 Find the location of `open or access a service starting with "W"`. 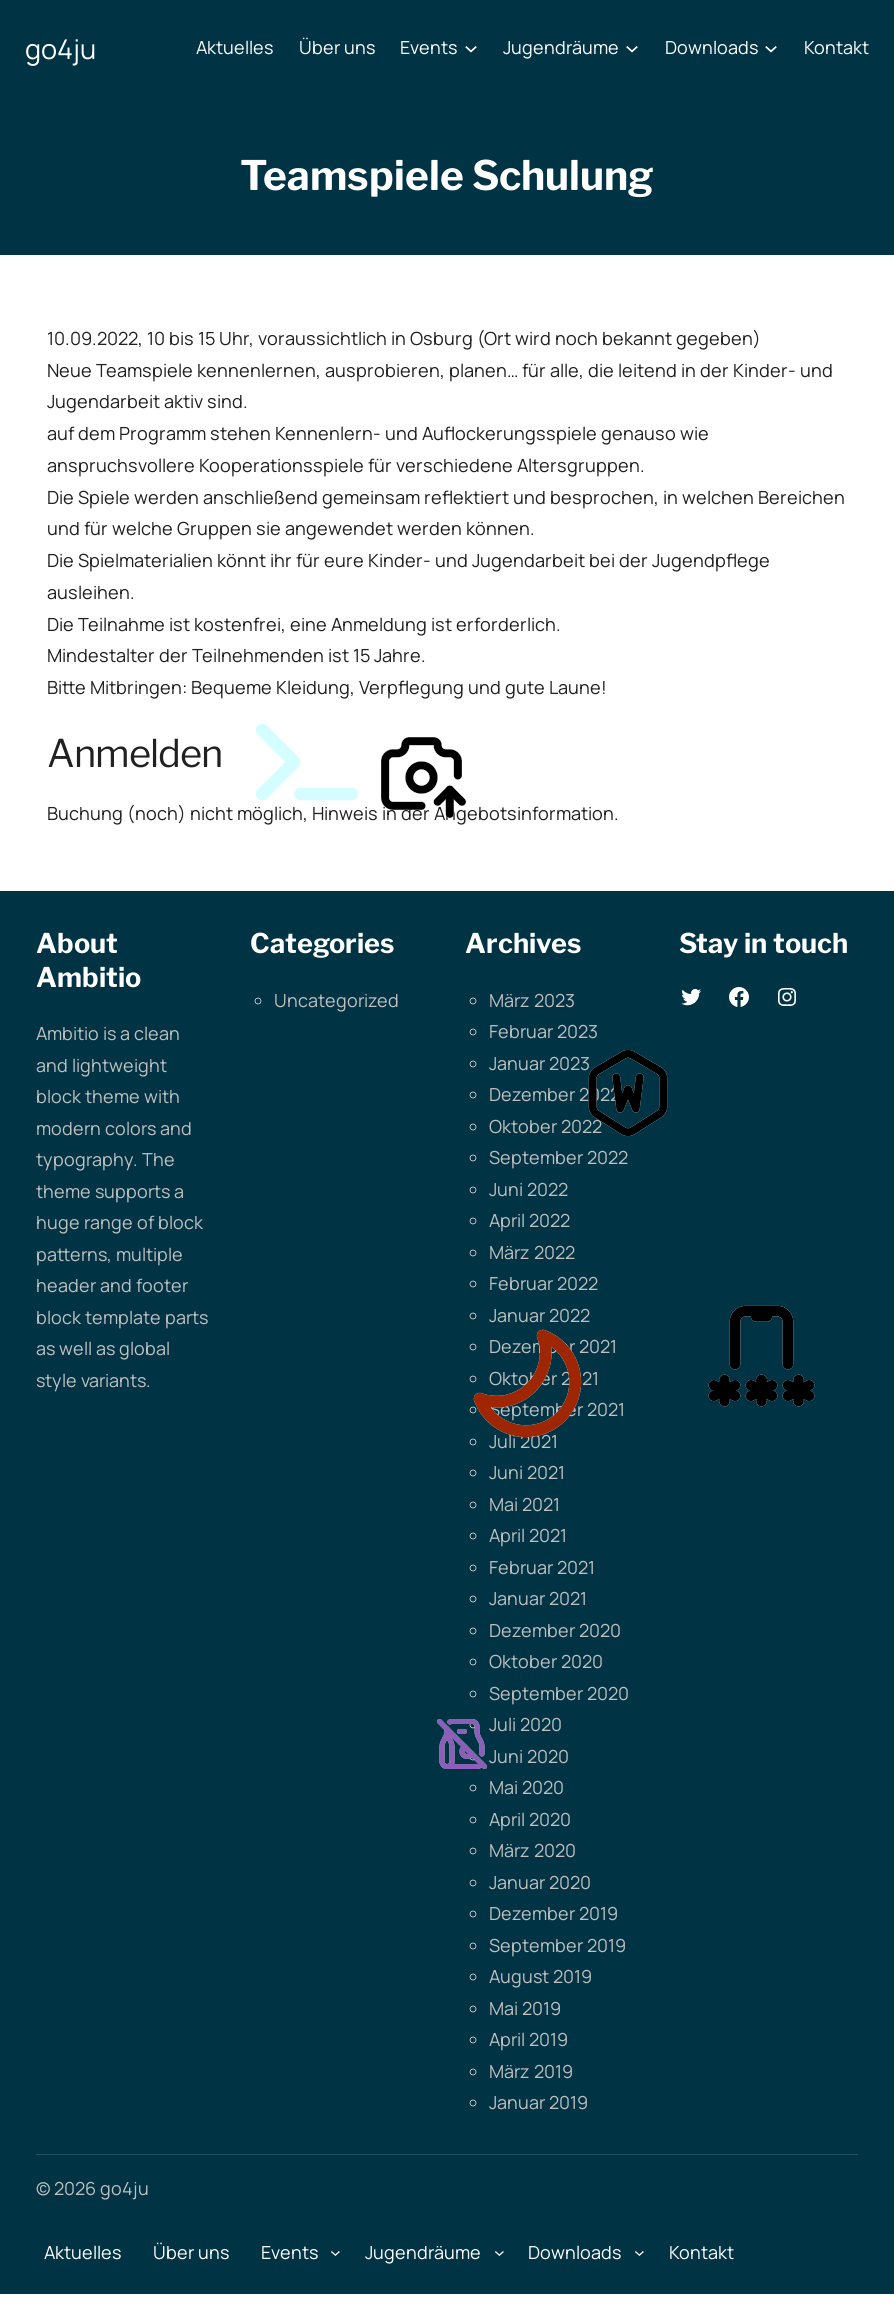

open or access a service starting with "W" is located at coordinates (628, 1093).